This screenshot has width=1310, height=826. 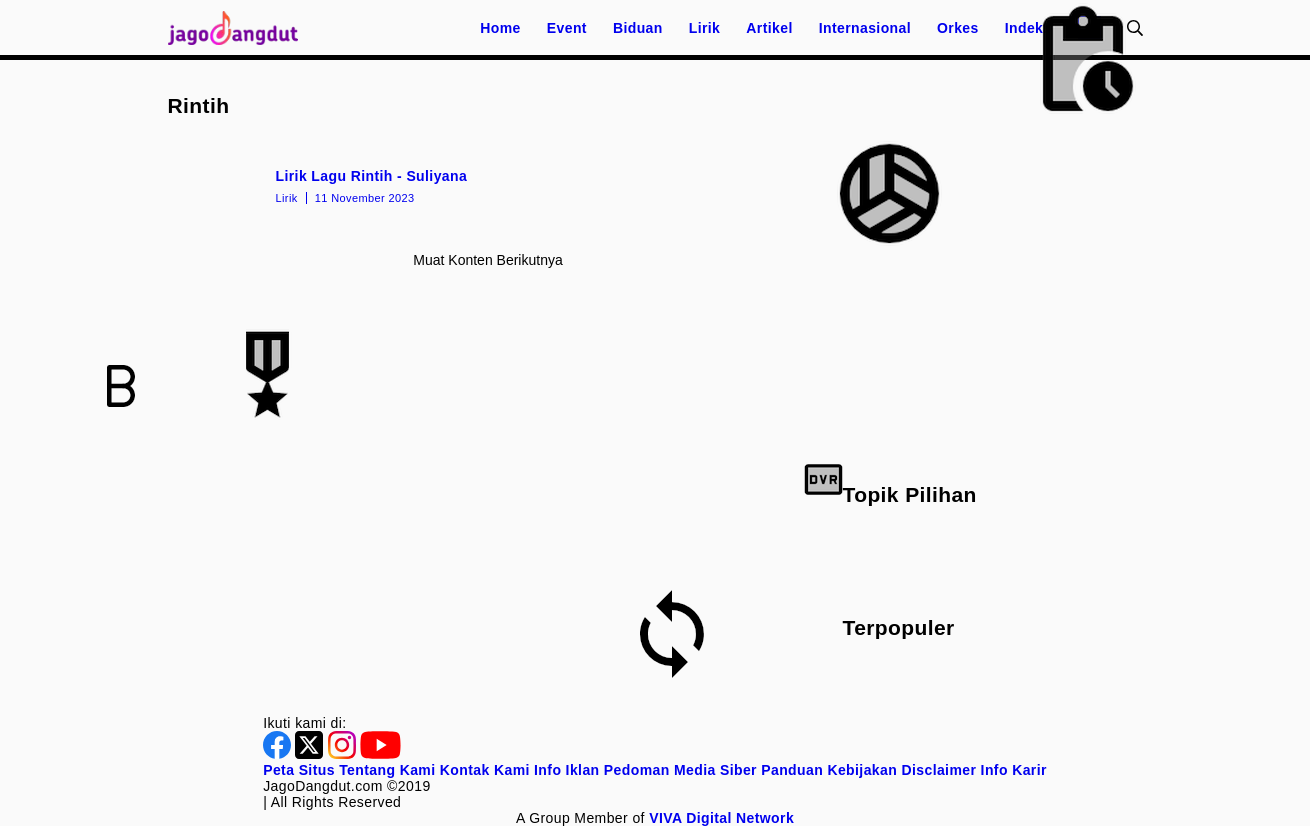 What do you see at coordinates (1083, 61) in the screenshot?
I see `view pending tasks or actions` at bounding box center [1083, 61].